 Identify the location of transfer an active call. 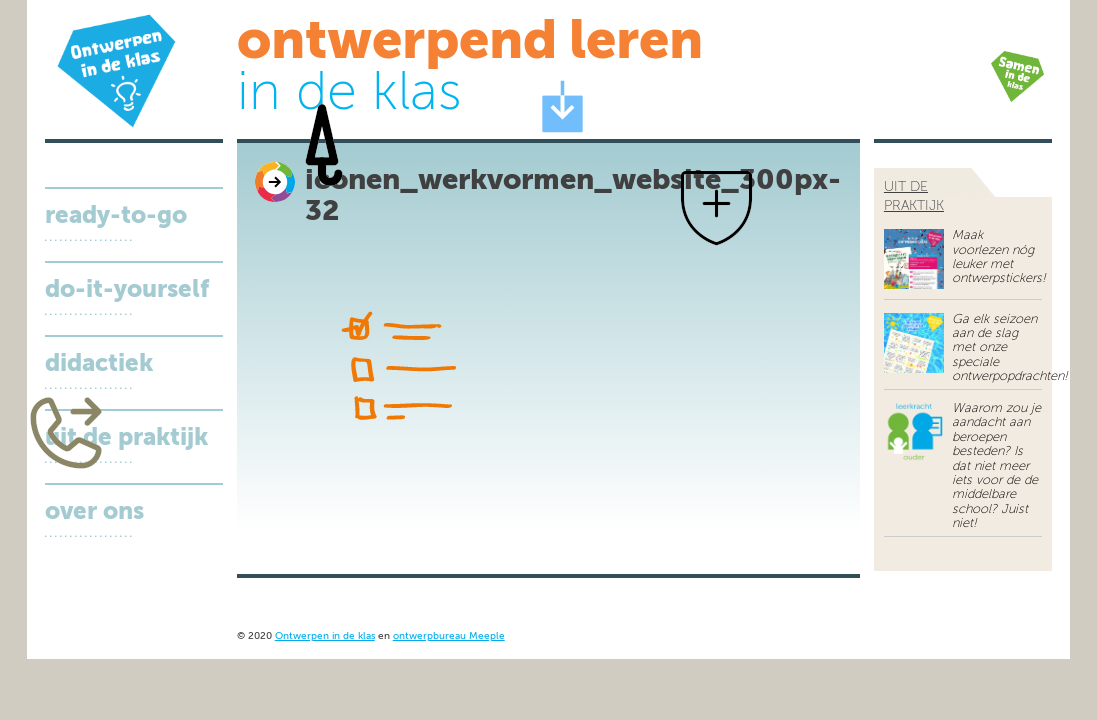
(67, 431).